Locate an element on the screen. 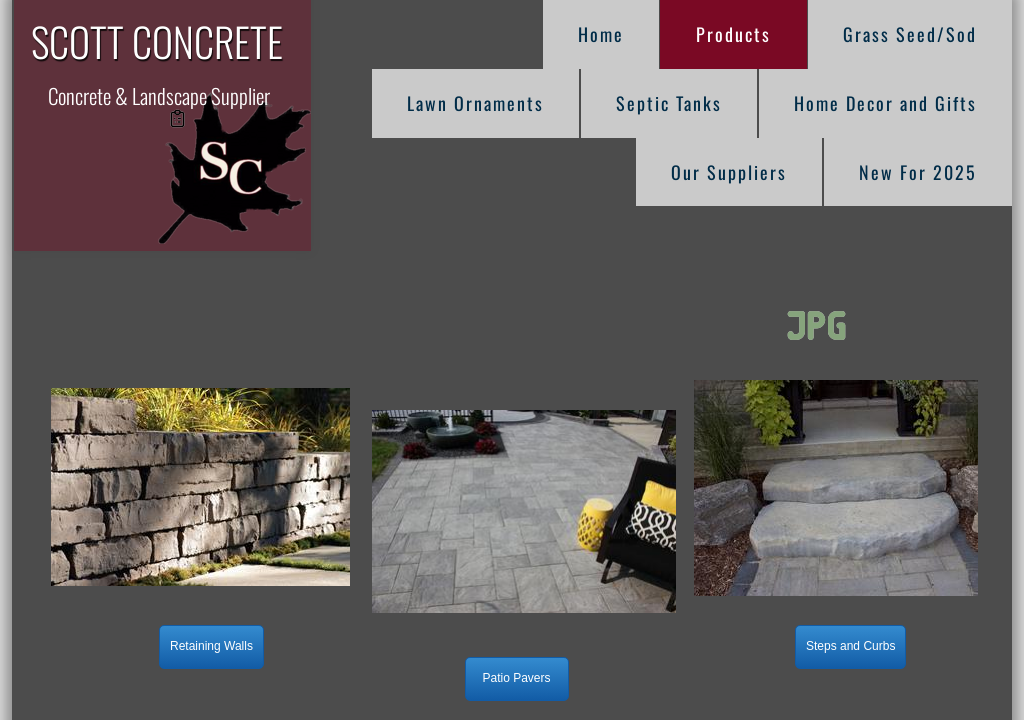 This screenshot has width=1024, height=720. view checklist or task list is located at coordinates (177, 118).